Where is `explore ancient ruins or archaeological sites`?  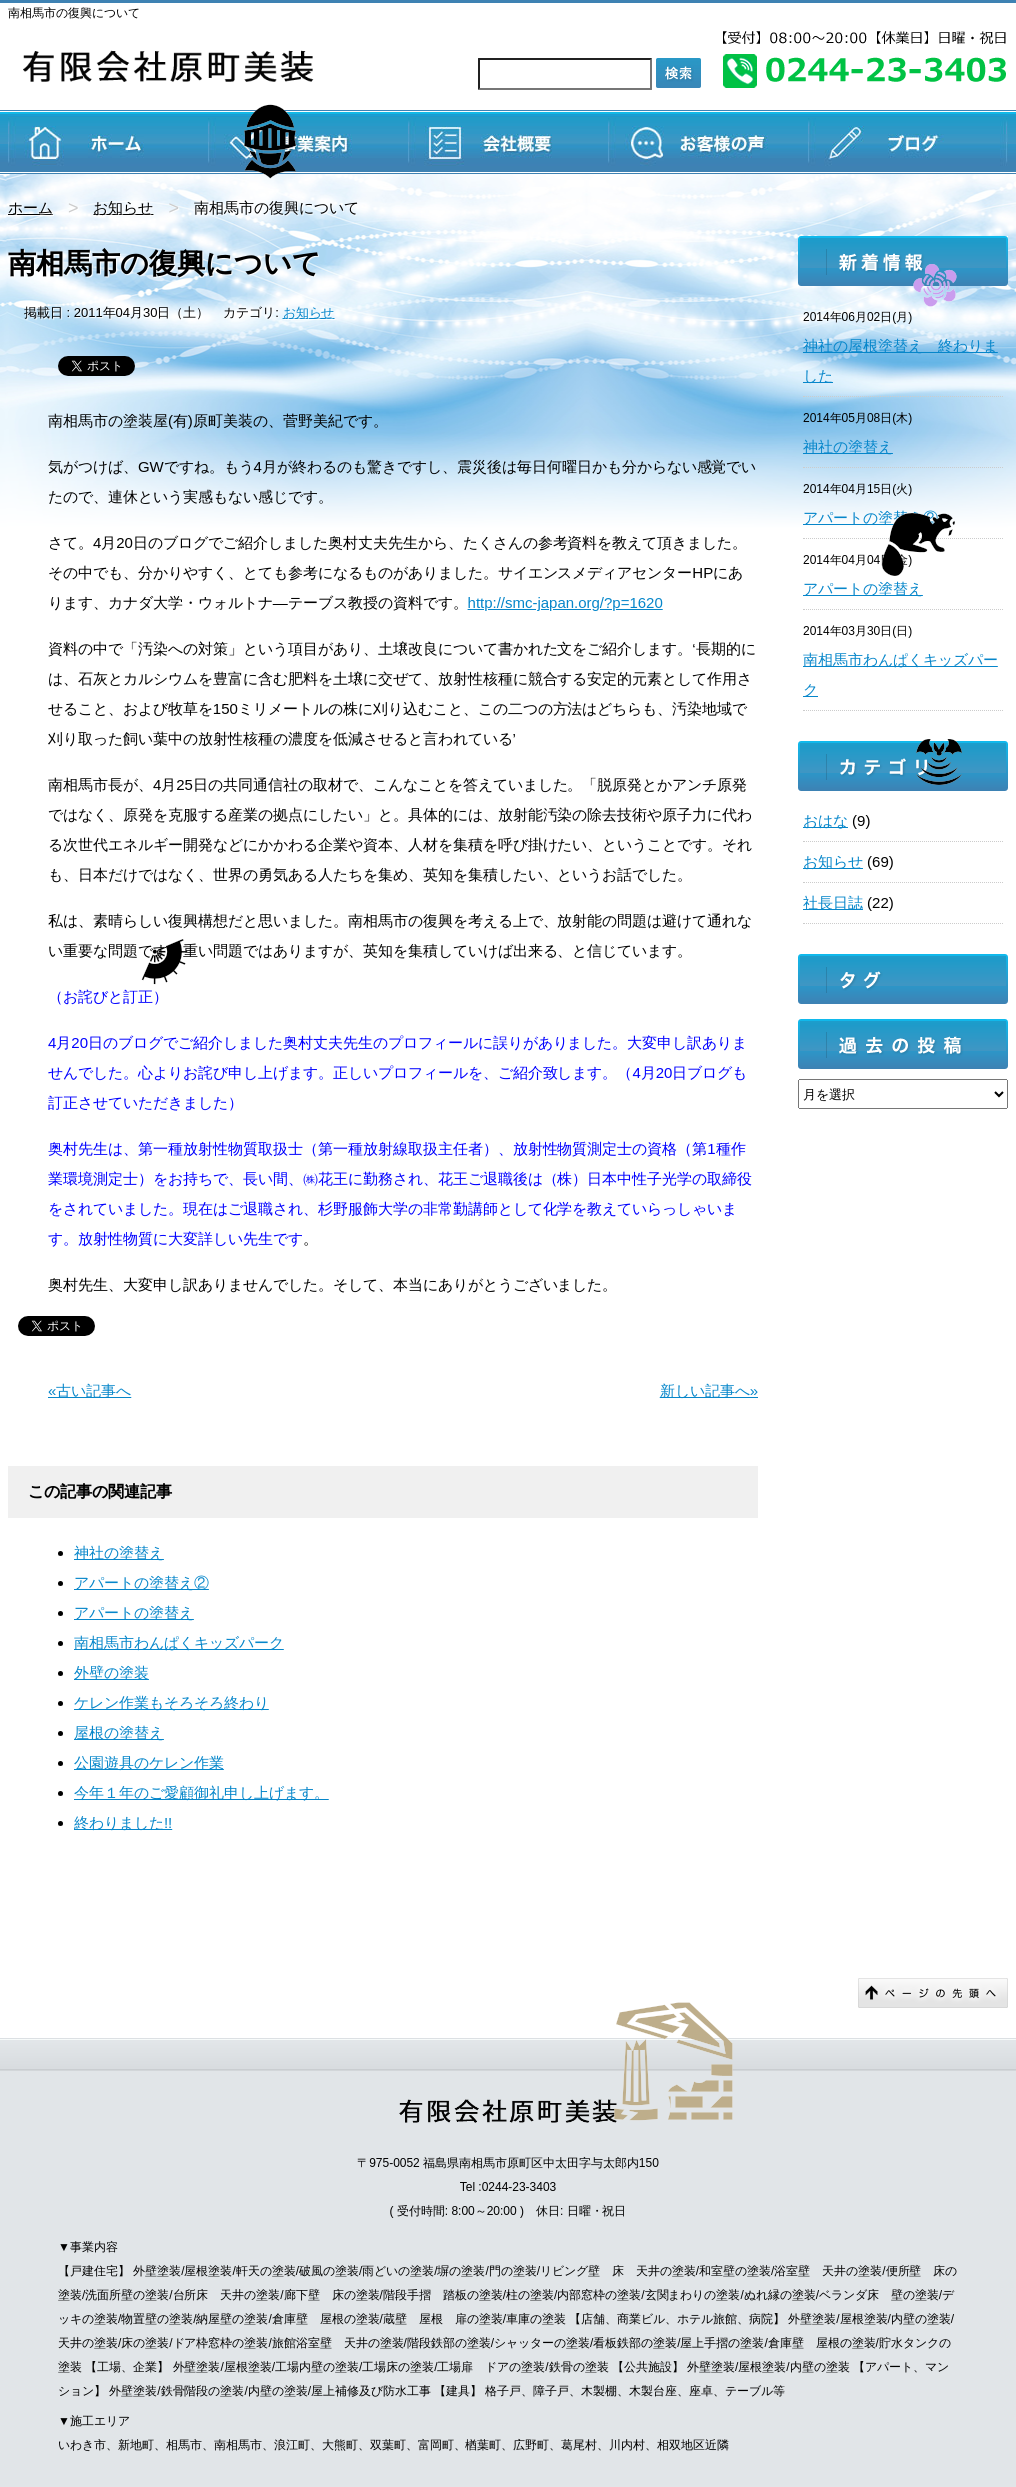
explore ancient ruins or archaeological sites is located at coordinates (673, 2062).